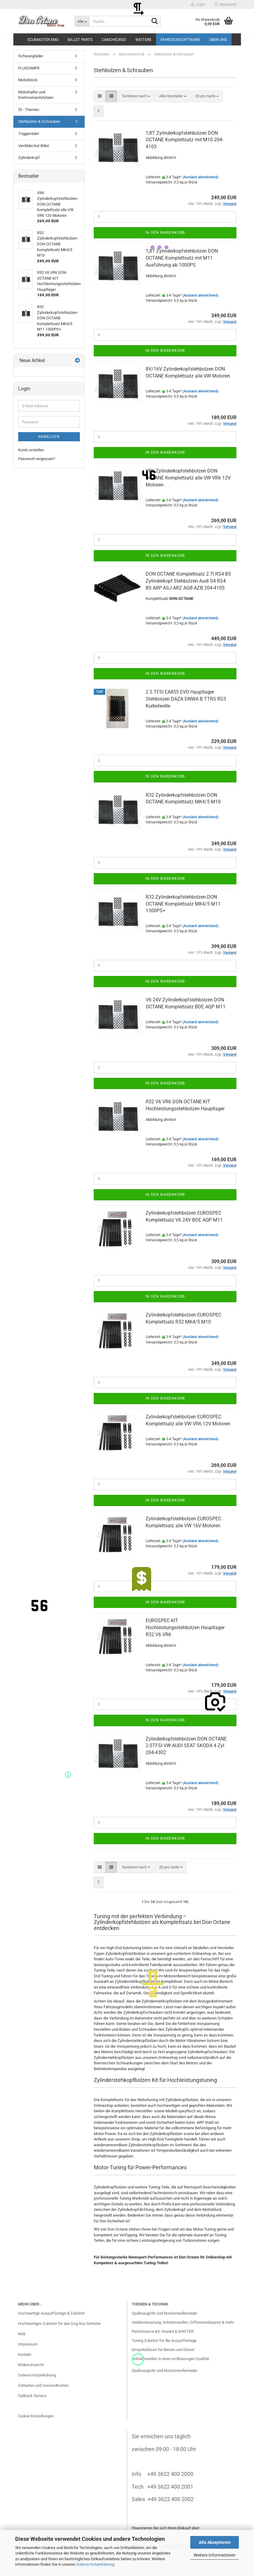 This screenshot has width=254, height=2576. What do you see at coordinates (68, 1775) in the screenshot?
I see `view more information or details` at bounding box center [68, 1775].